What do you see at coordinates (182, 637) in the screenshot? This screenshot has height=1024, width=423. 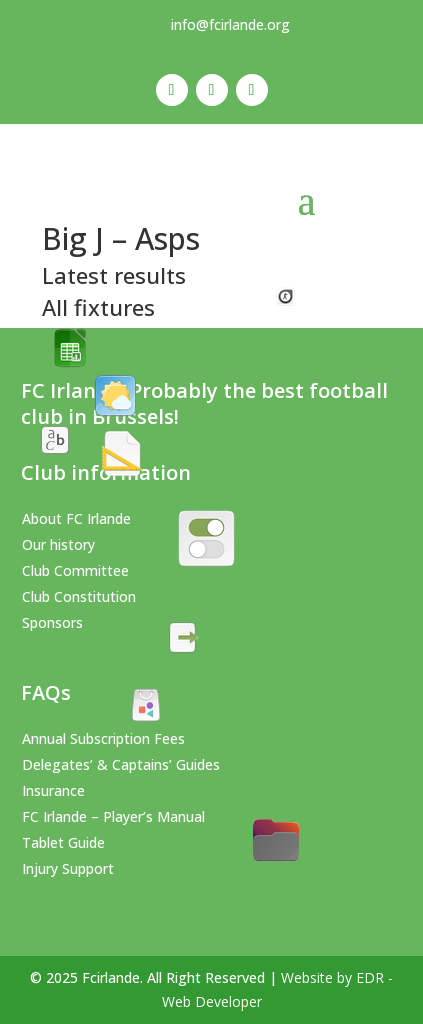 I see `export document to another location` at bounding box center [182, 637].